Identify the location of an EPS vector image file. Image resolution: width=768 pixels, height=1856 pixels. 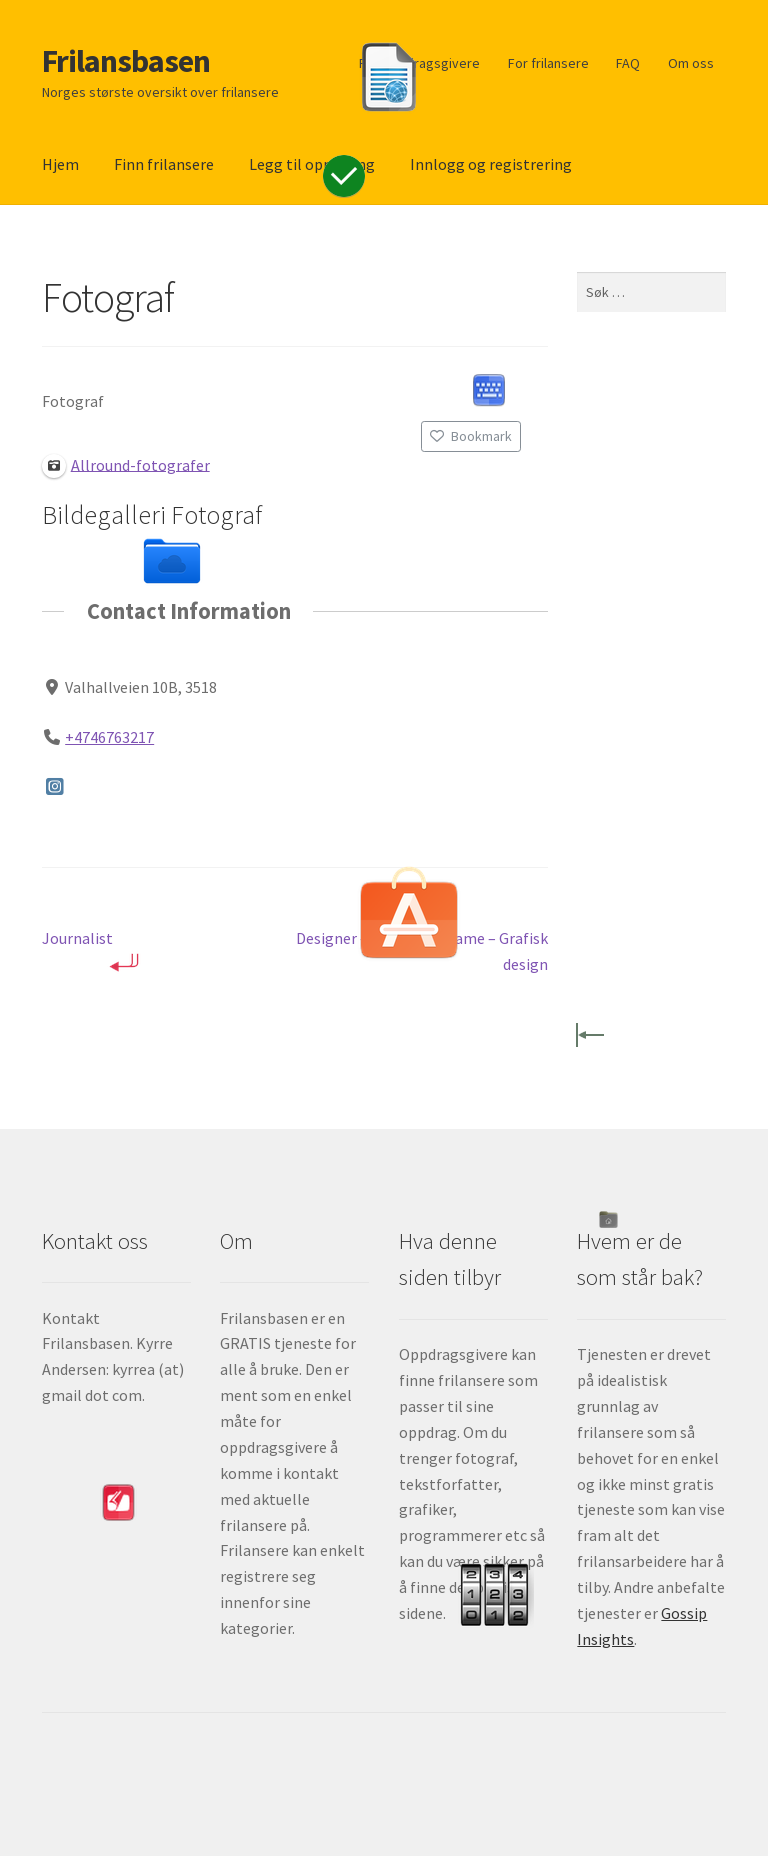
(118, 1502).